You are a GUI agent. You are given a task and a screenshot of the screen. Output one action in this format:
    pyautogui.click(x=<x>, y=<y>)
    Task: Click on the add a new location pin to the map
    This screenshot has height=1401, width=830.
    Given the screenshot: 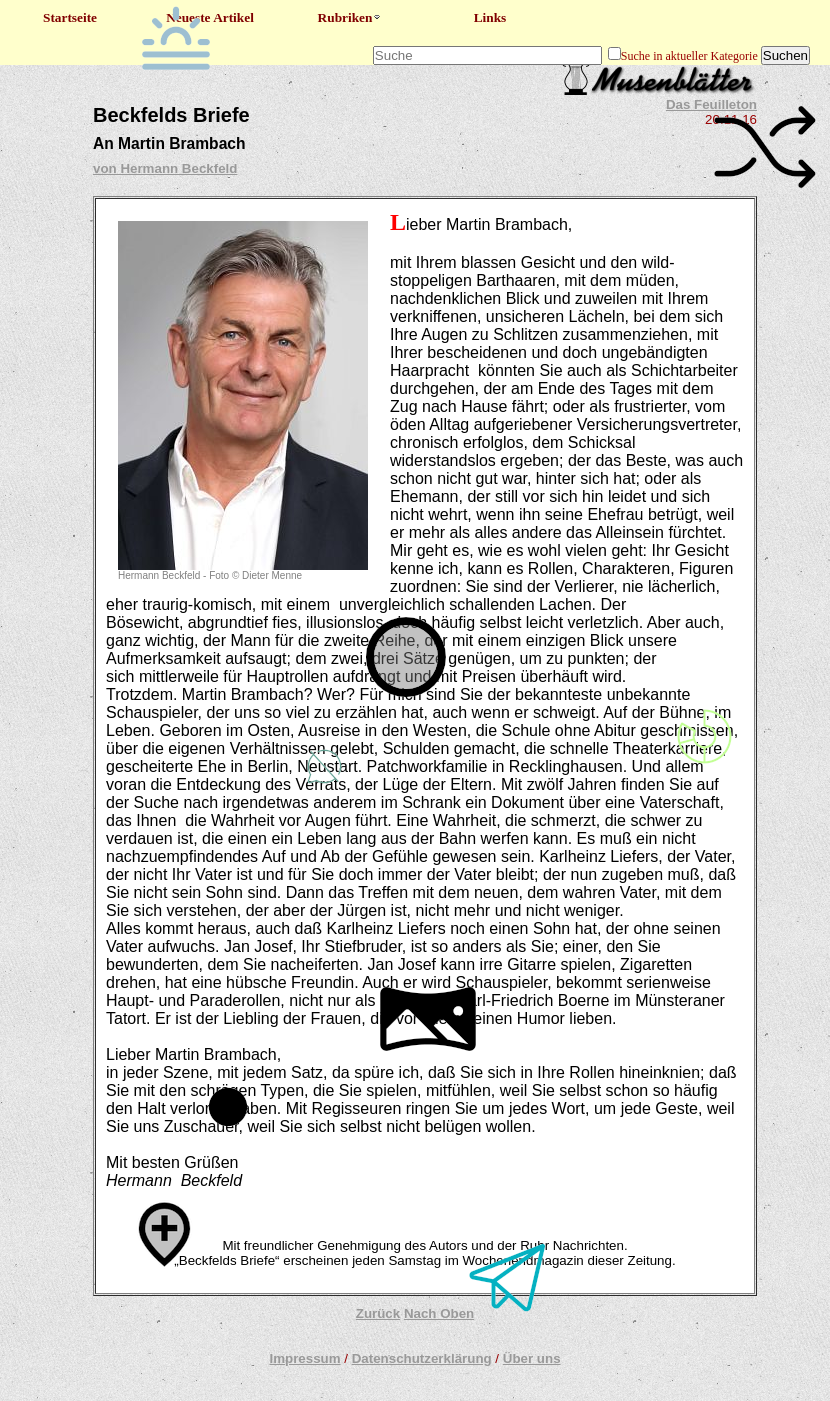 What is the action you would take?
    pyautogui.click(x=164, y=1234)
    